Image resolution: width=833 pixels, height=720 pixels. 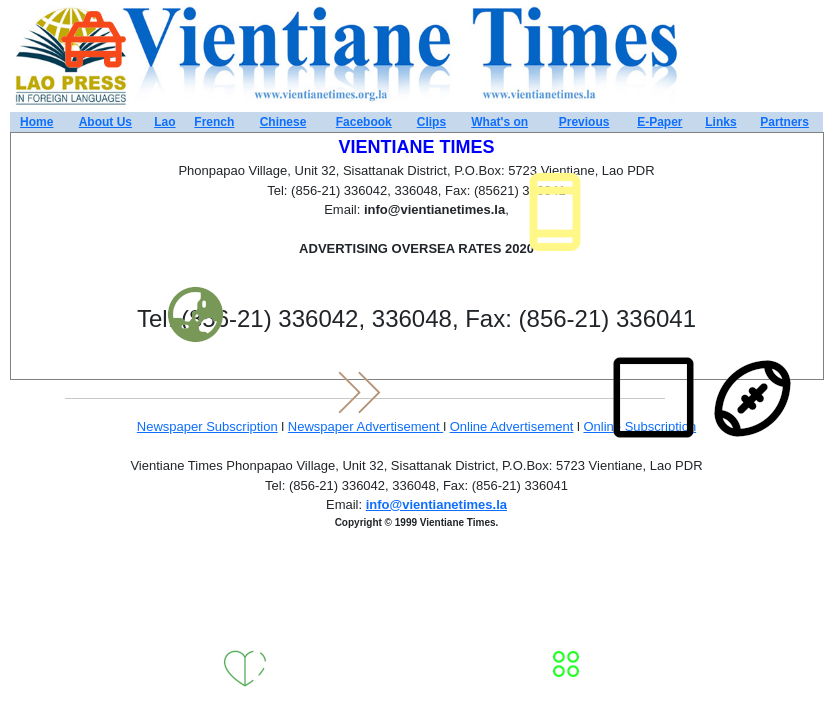 I want to click on request a taxi or cab ride, so click(x=93, y=43).